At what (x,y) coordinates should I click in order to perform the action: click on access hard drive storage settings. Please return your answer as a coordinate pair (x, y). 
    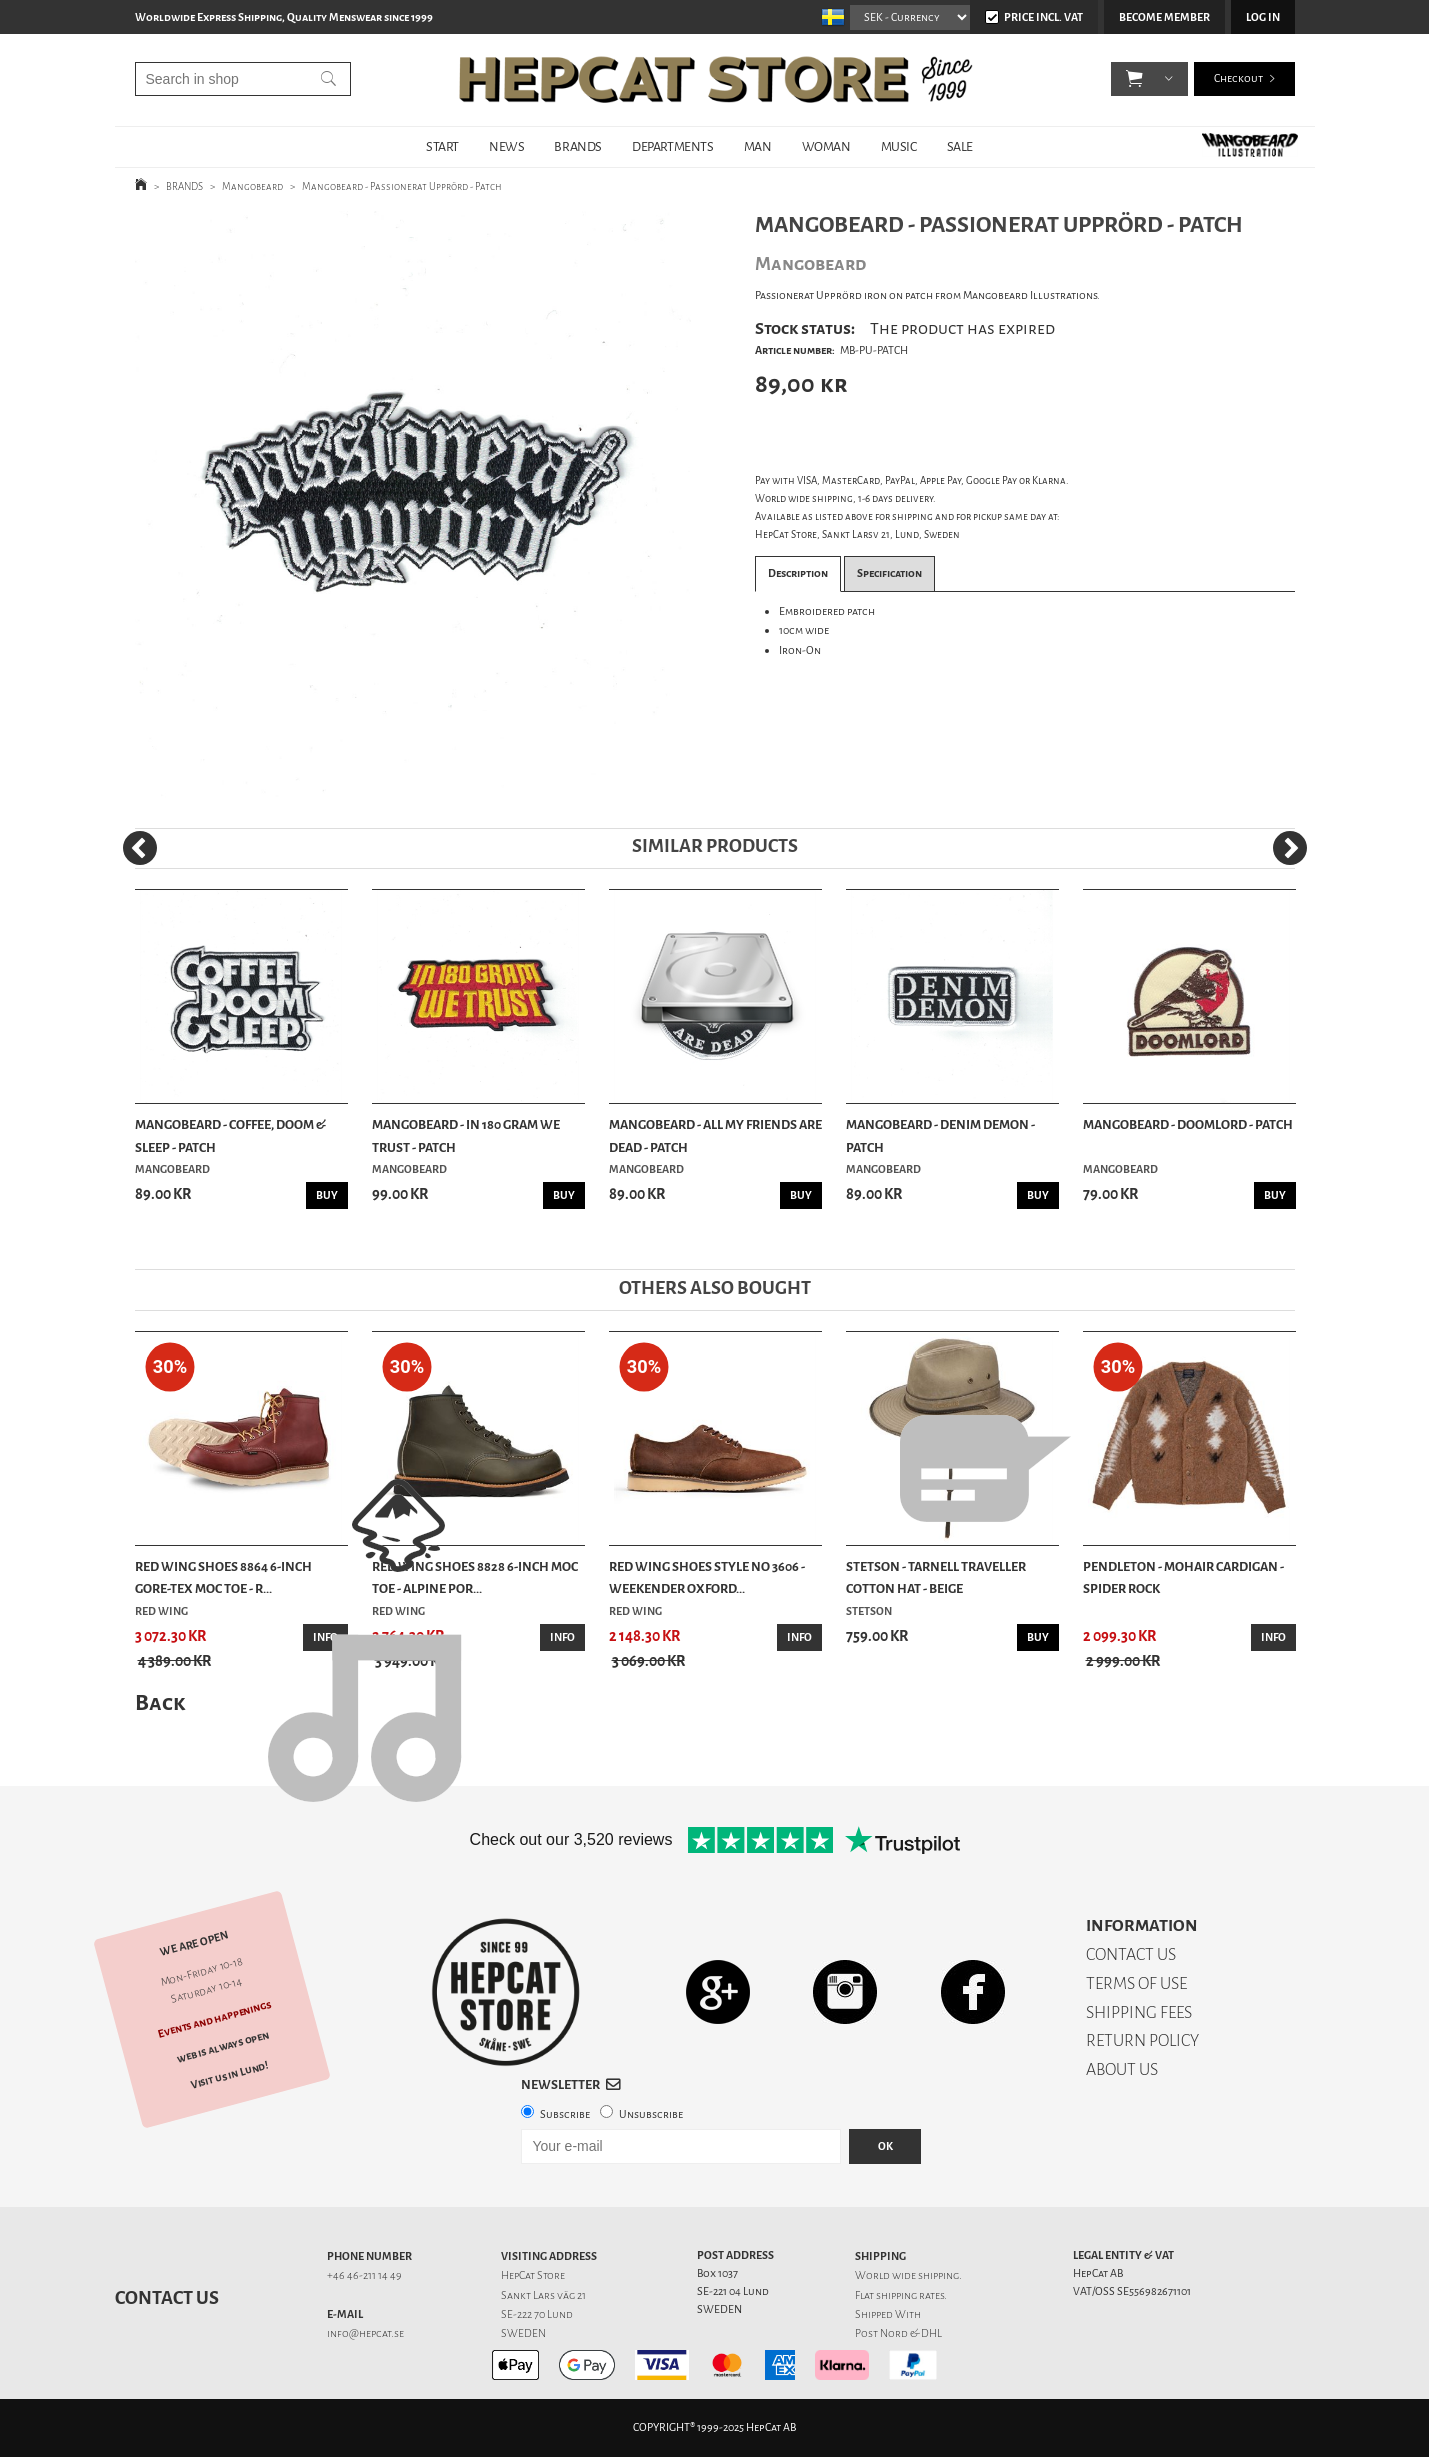
    Looking at the image, I should click on (717, 982).